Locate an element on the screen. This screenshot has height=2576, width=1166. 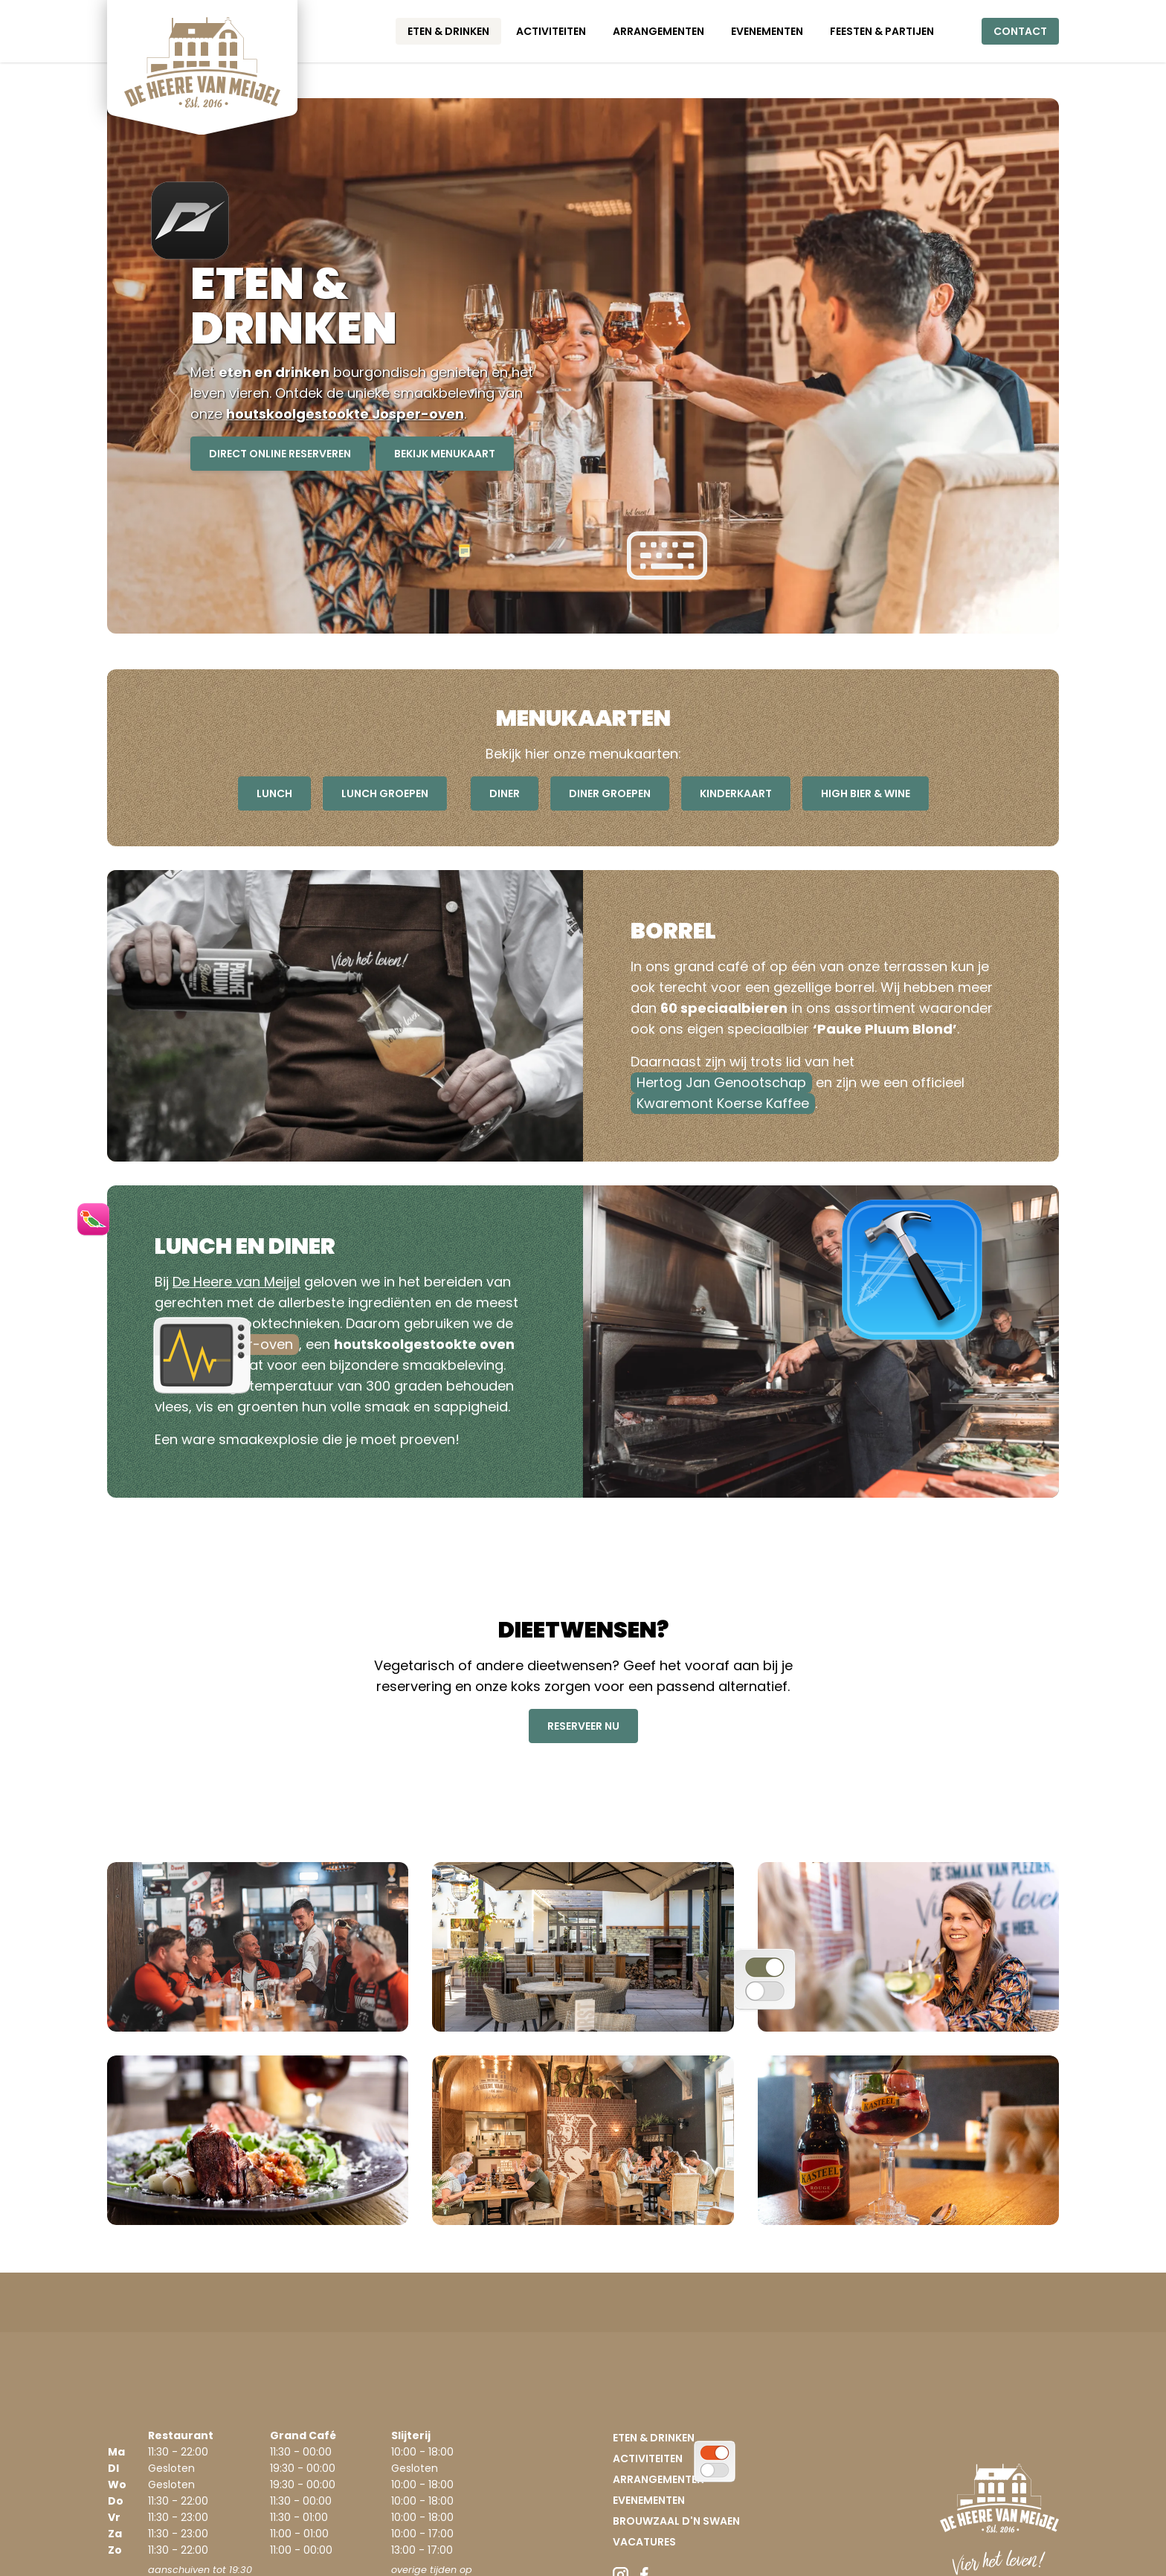
open jockey media player app is located at coordinates (912, 1269).